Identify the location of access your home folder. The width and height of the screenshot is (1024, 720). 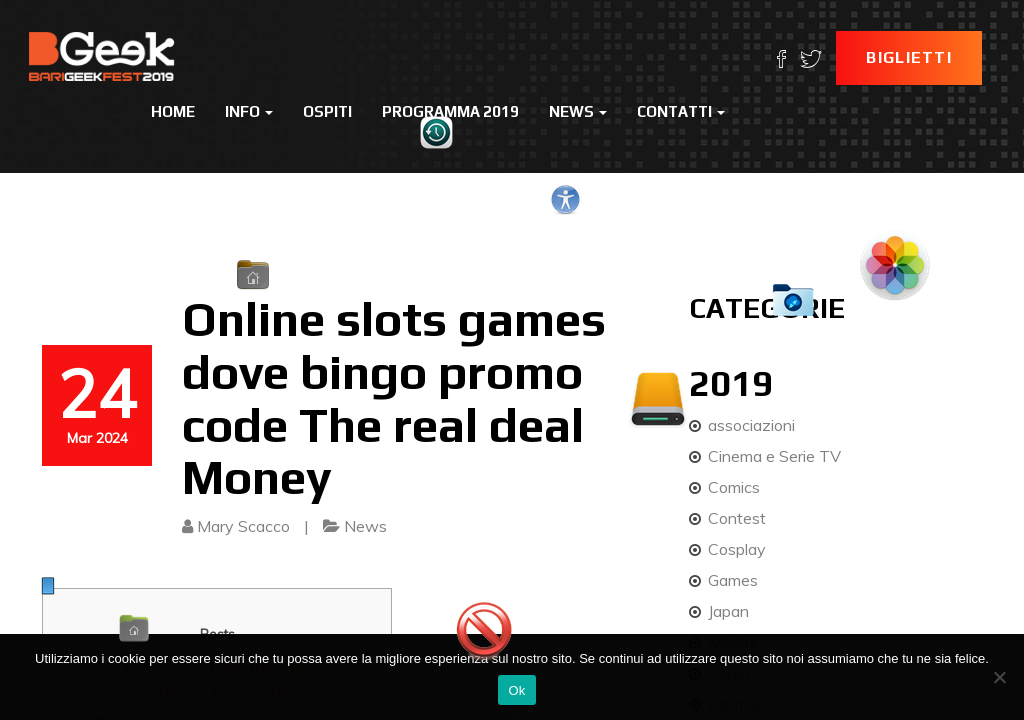
(134, 628).